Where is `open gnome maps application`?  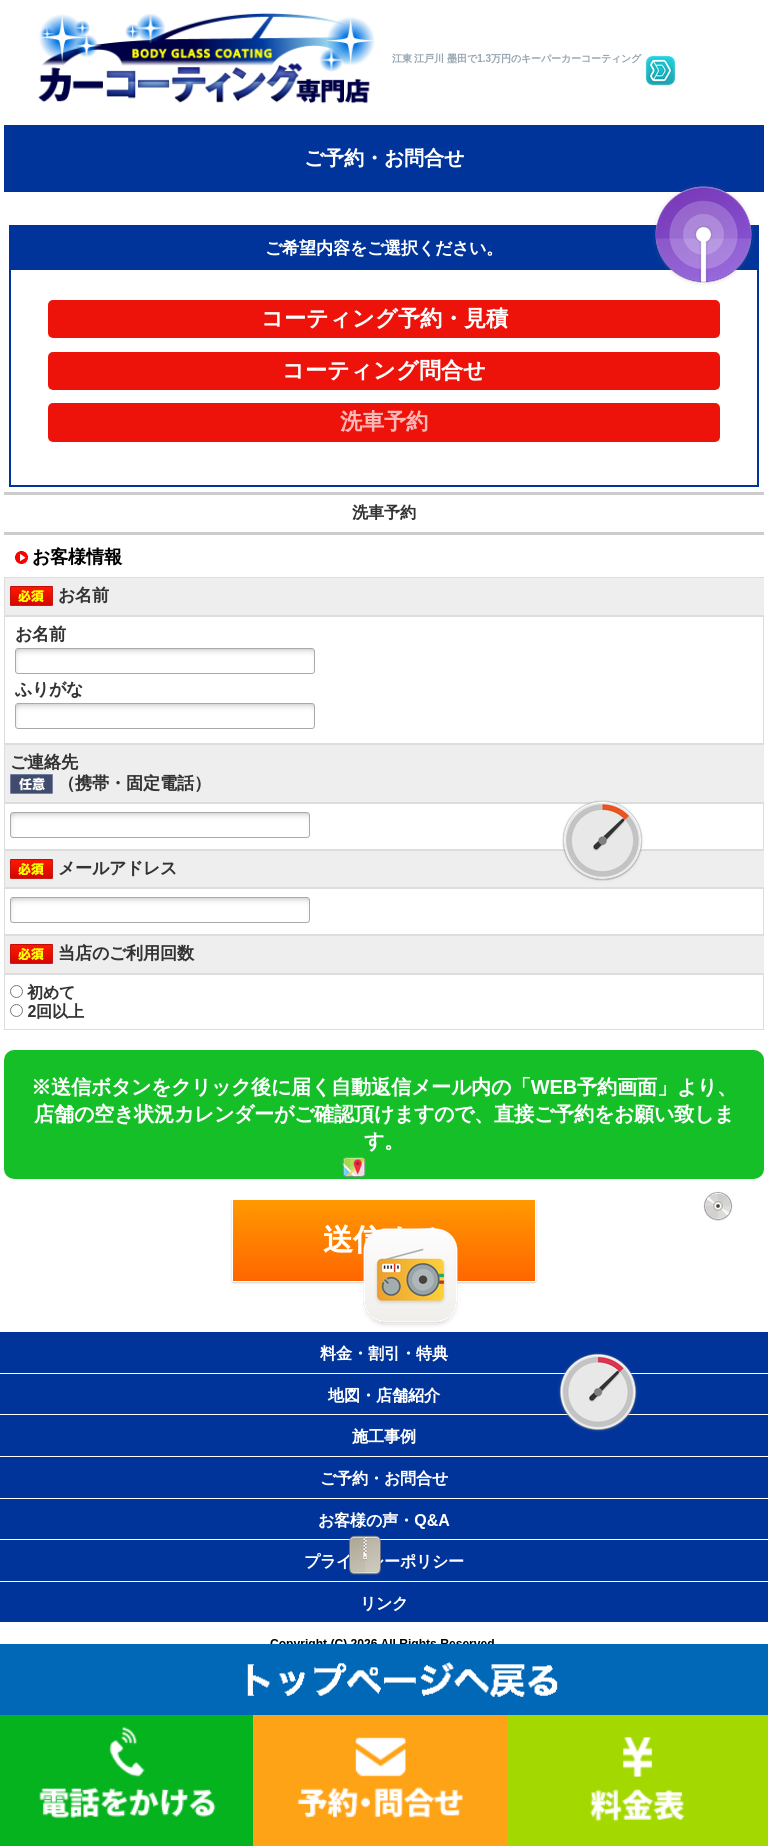
open gnome maps application is located at coordinates (354, 1167).